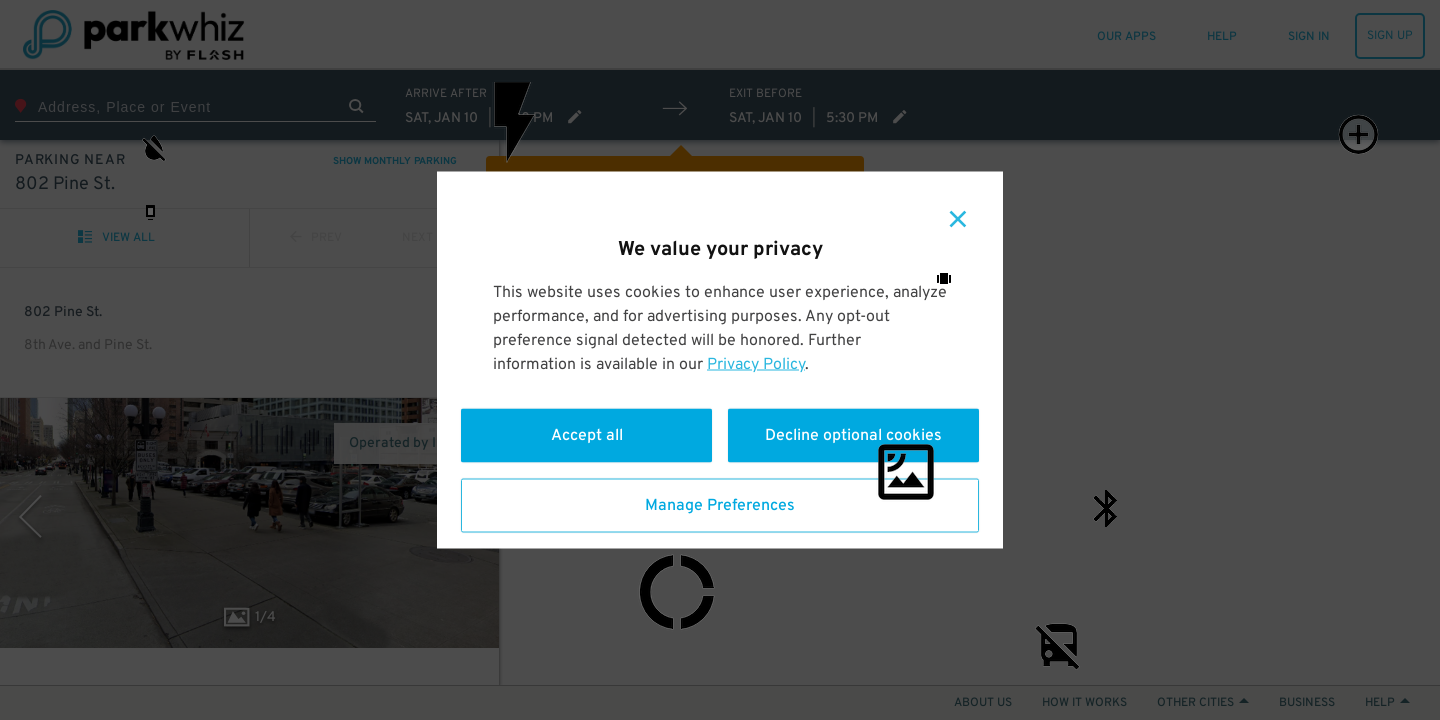  What do you see at coordinates (944, 279) in the screenshot?
I see `view stories or card-based content` at bounding box center [944, 279].